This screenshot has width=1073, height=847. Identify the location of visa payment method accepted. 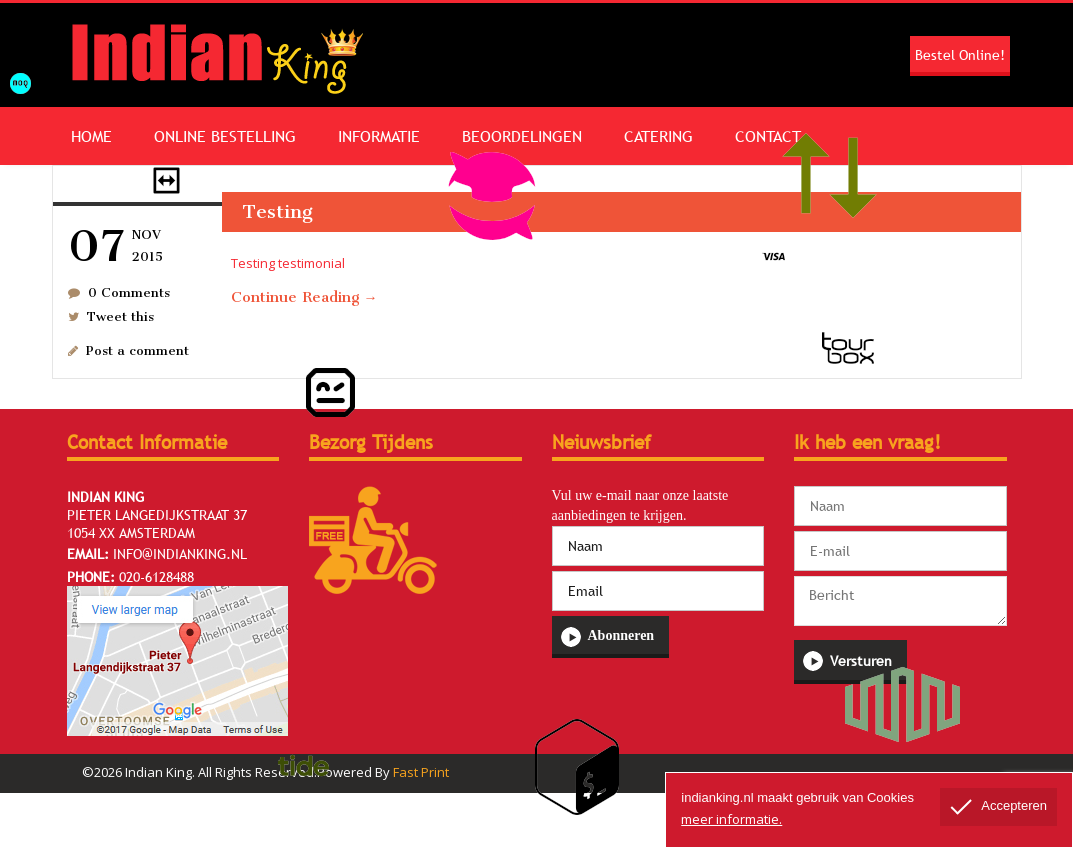
(773, 256).